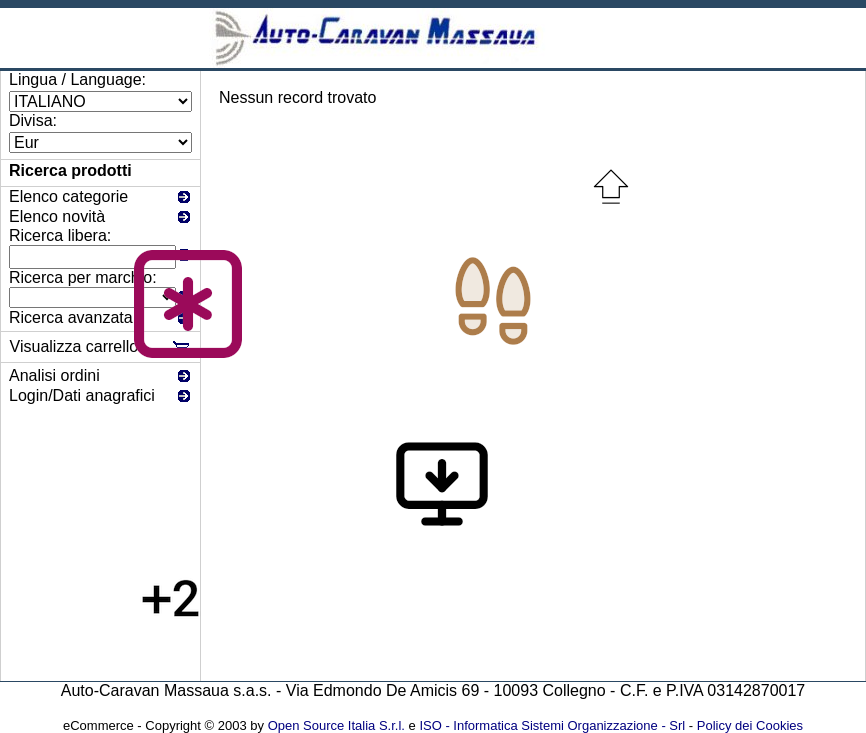 The height and width of the screenshot is (733, 866). What do you see at coordinates (188, 304) in the screenshot?
I see `access API keys or secrets` at bounding box center [188, 304].